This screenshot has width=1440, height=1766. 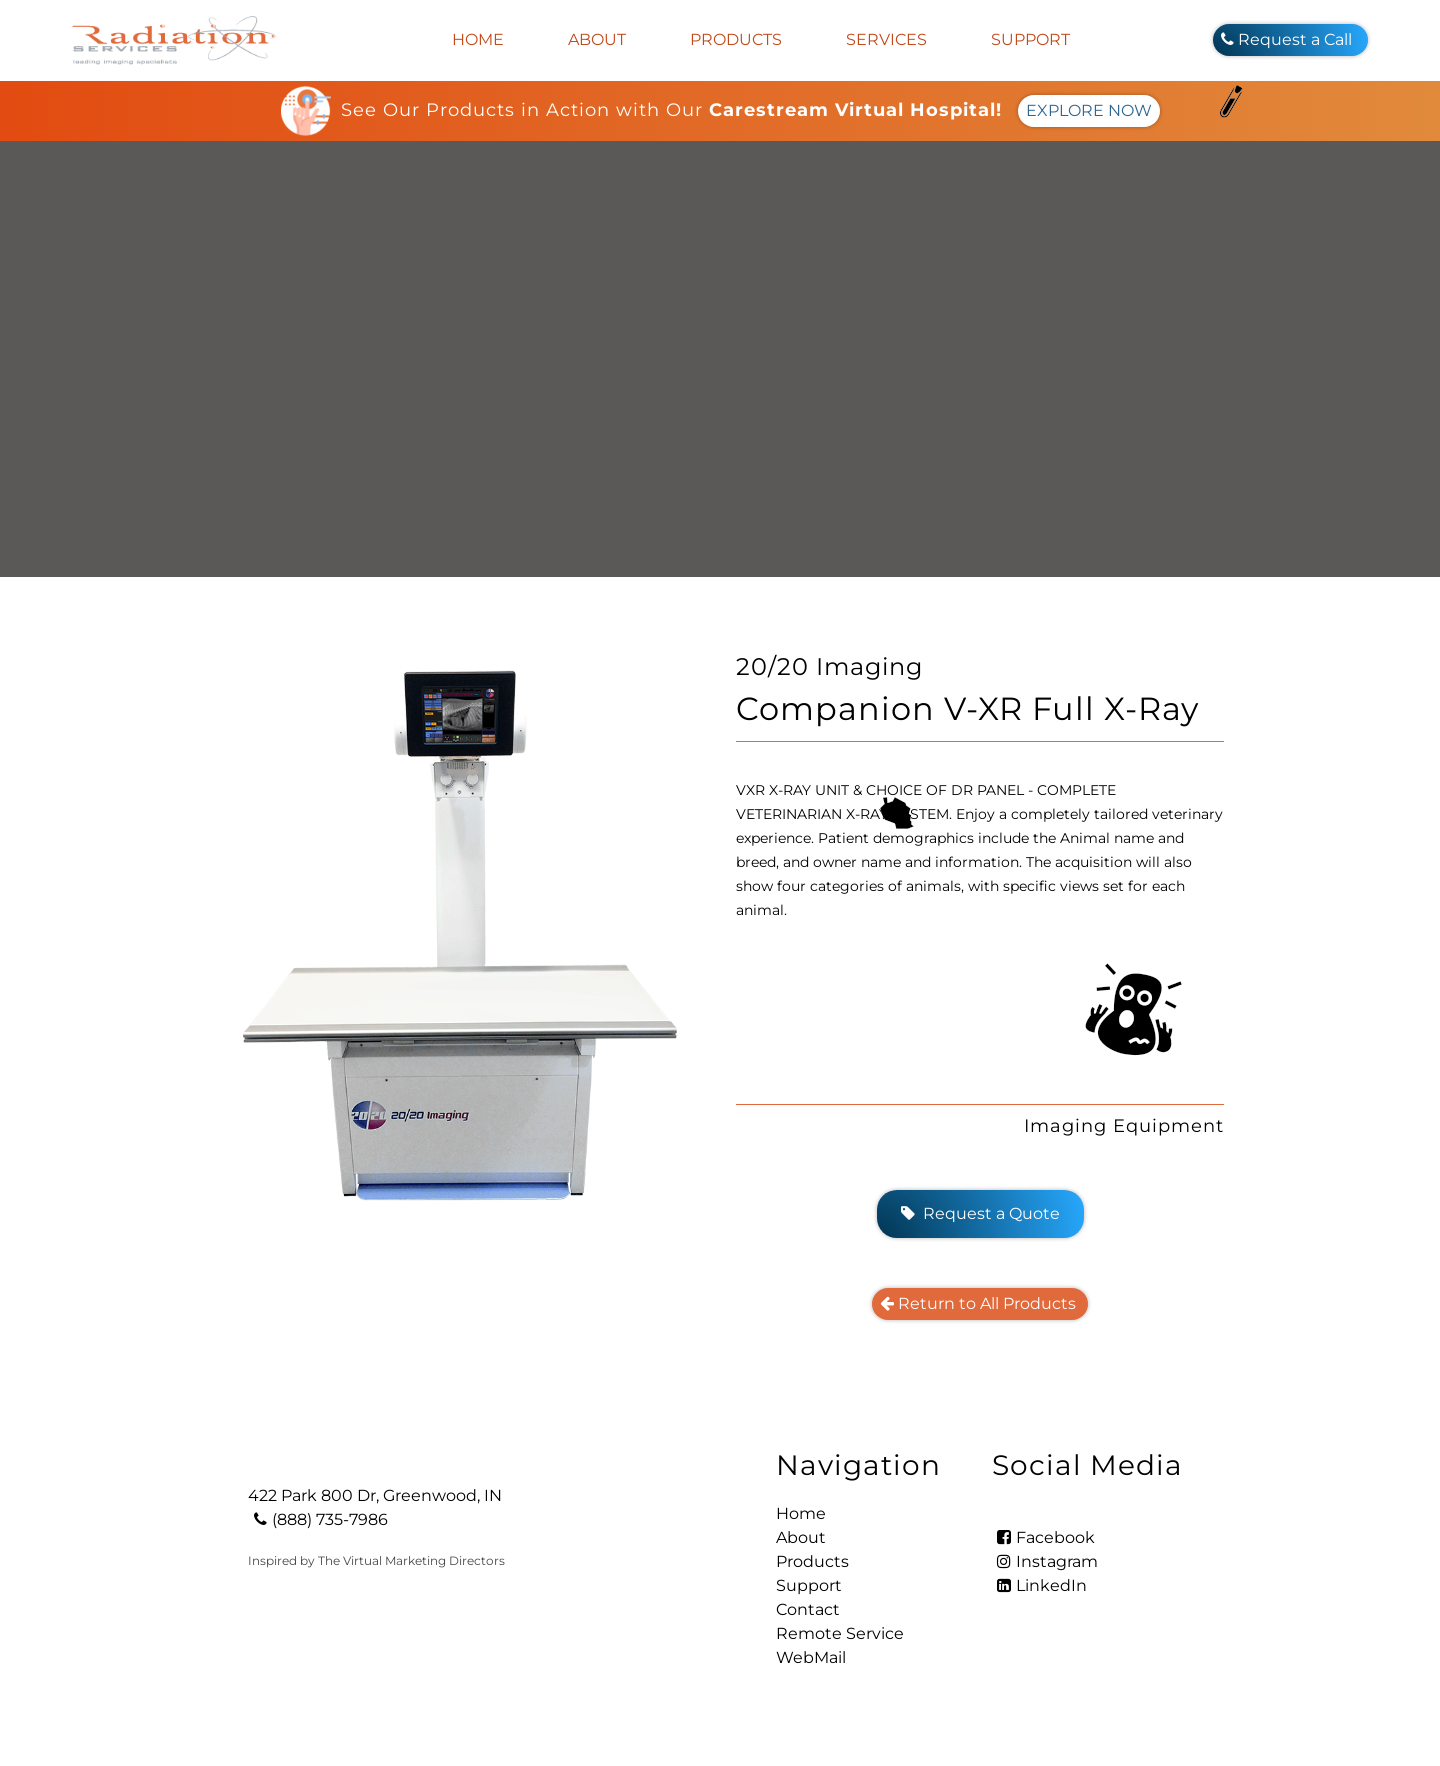 What do you see at coordinates (1230, 101) in the screenshot?
I see `collect or store a potion item` at bounding box center [1230, 101].